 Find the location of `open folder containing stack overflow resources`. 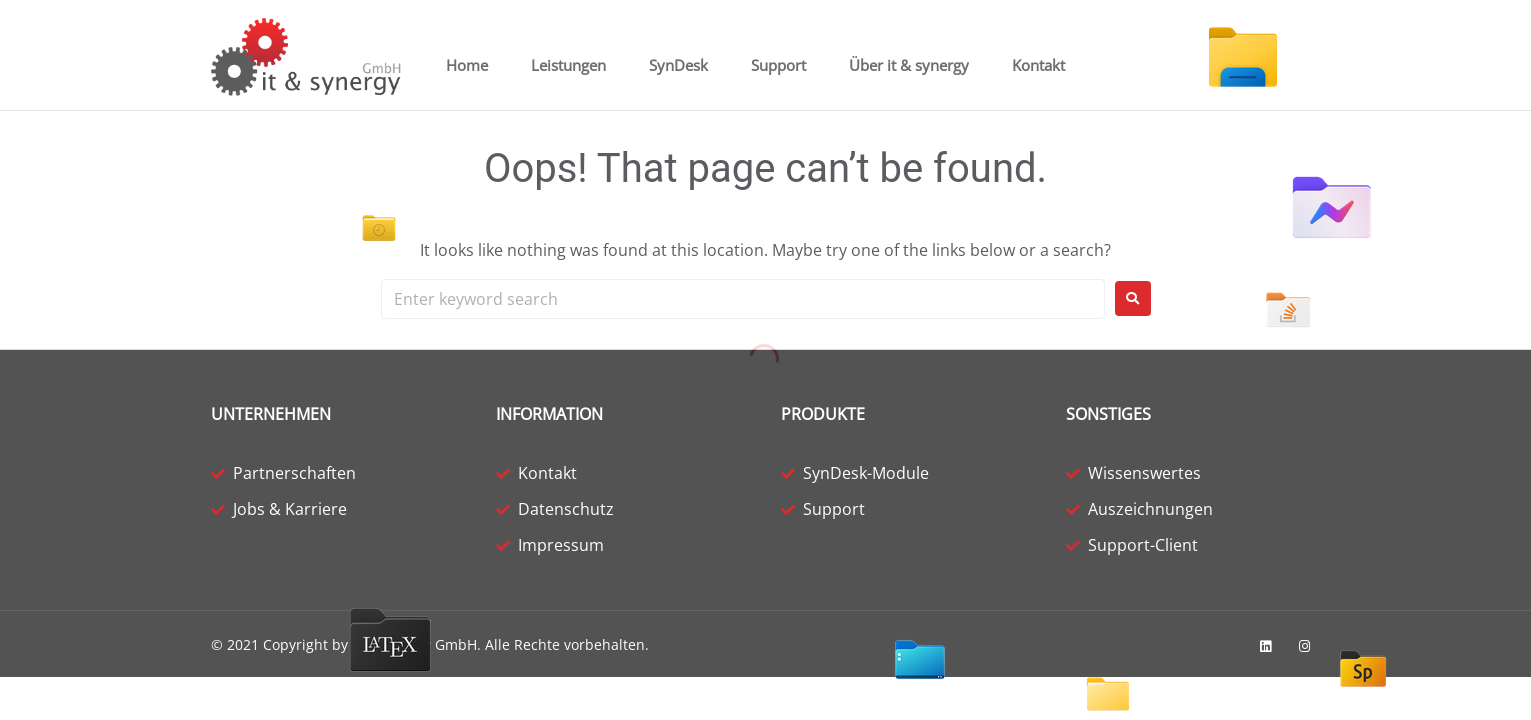

open folder containing stack overflow resources is located at coordinates (1288, 311).